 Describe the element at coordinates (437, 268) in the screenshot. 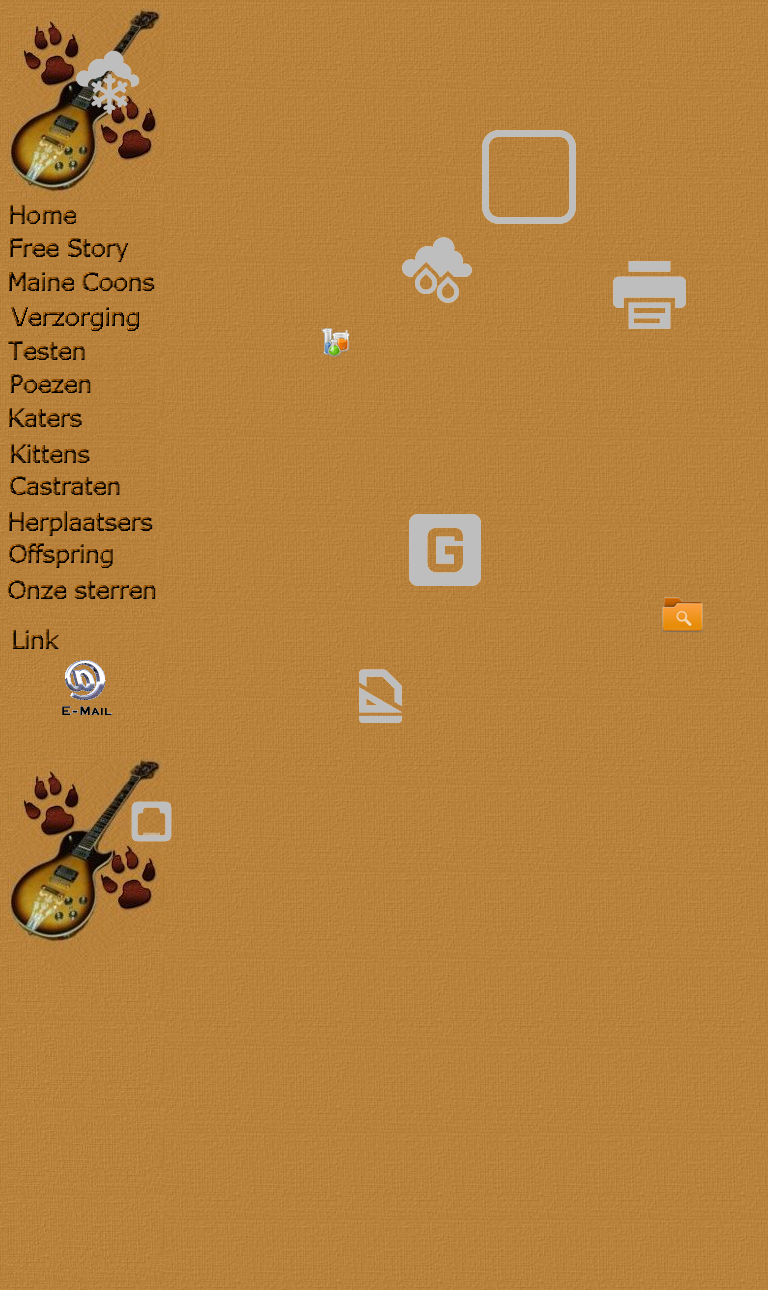

I see `indicates scattered showers or light rain conditions` at that location.